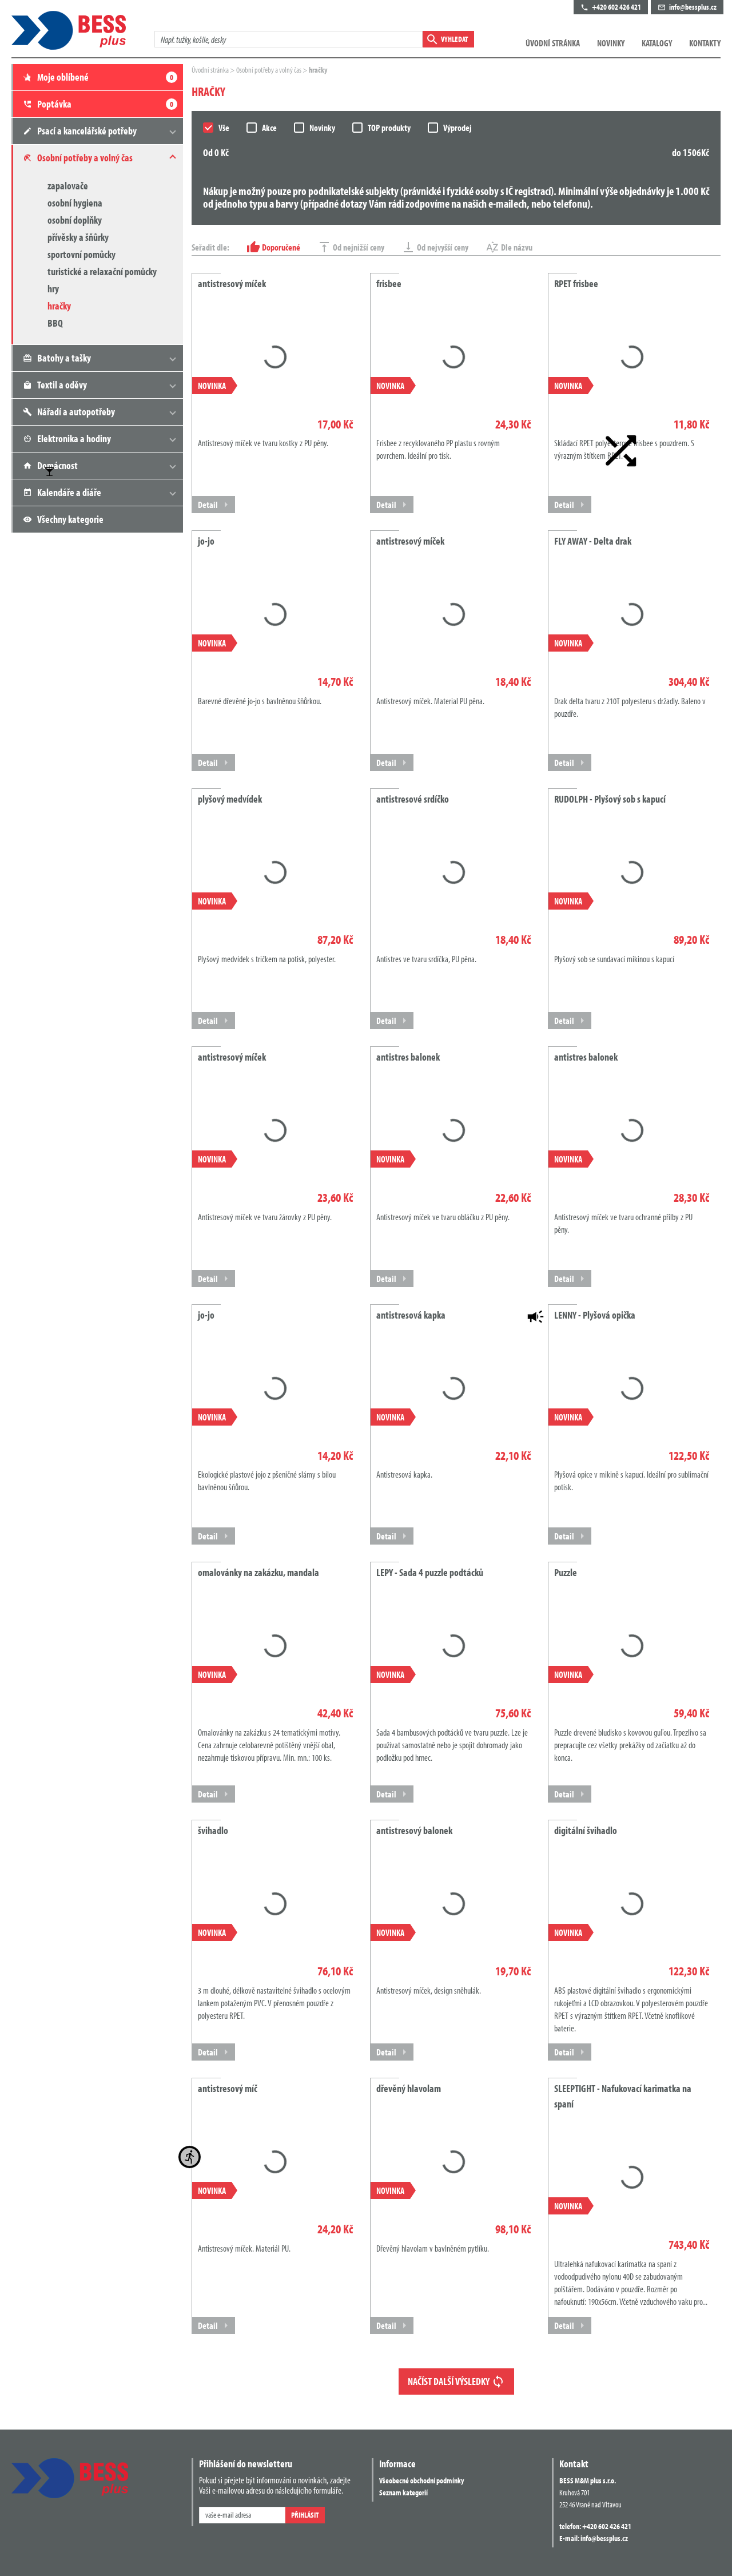  What do you see at coordinates (49, 471) in the screenshot?
I see `browse wine or cocktail menu` at bounding box center [49, 471].